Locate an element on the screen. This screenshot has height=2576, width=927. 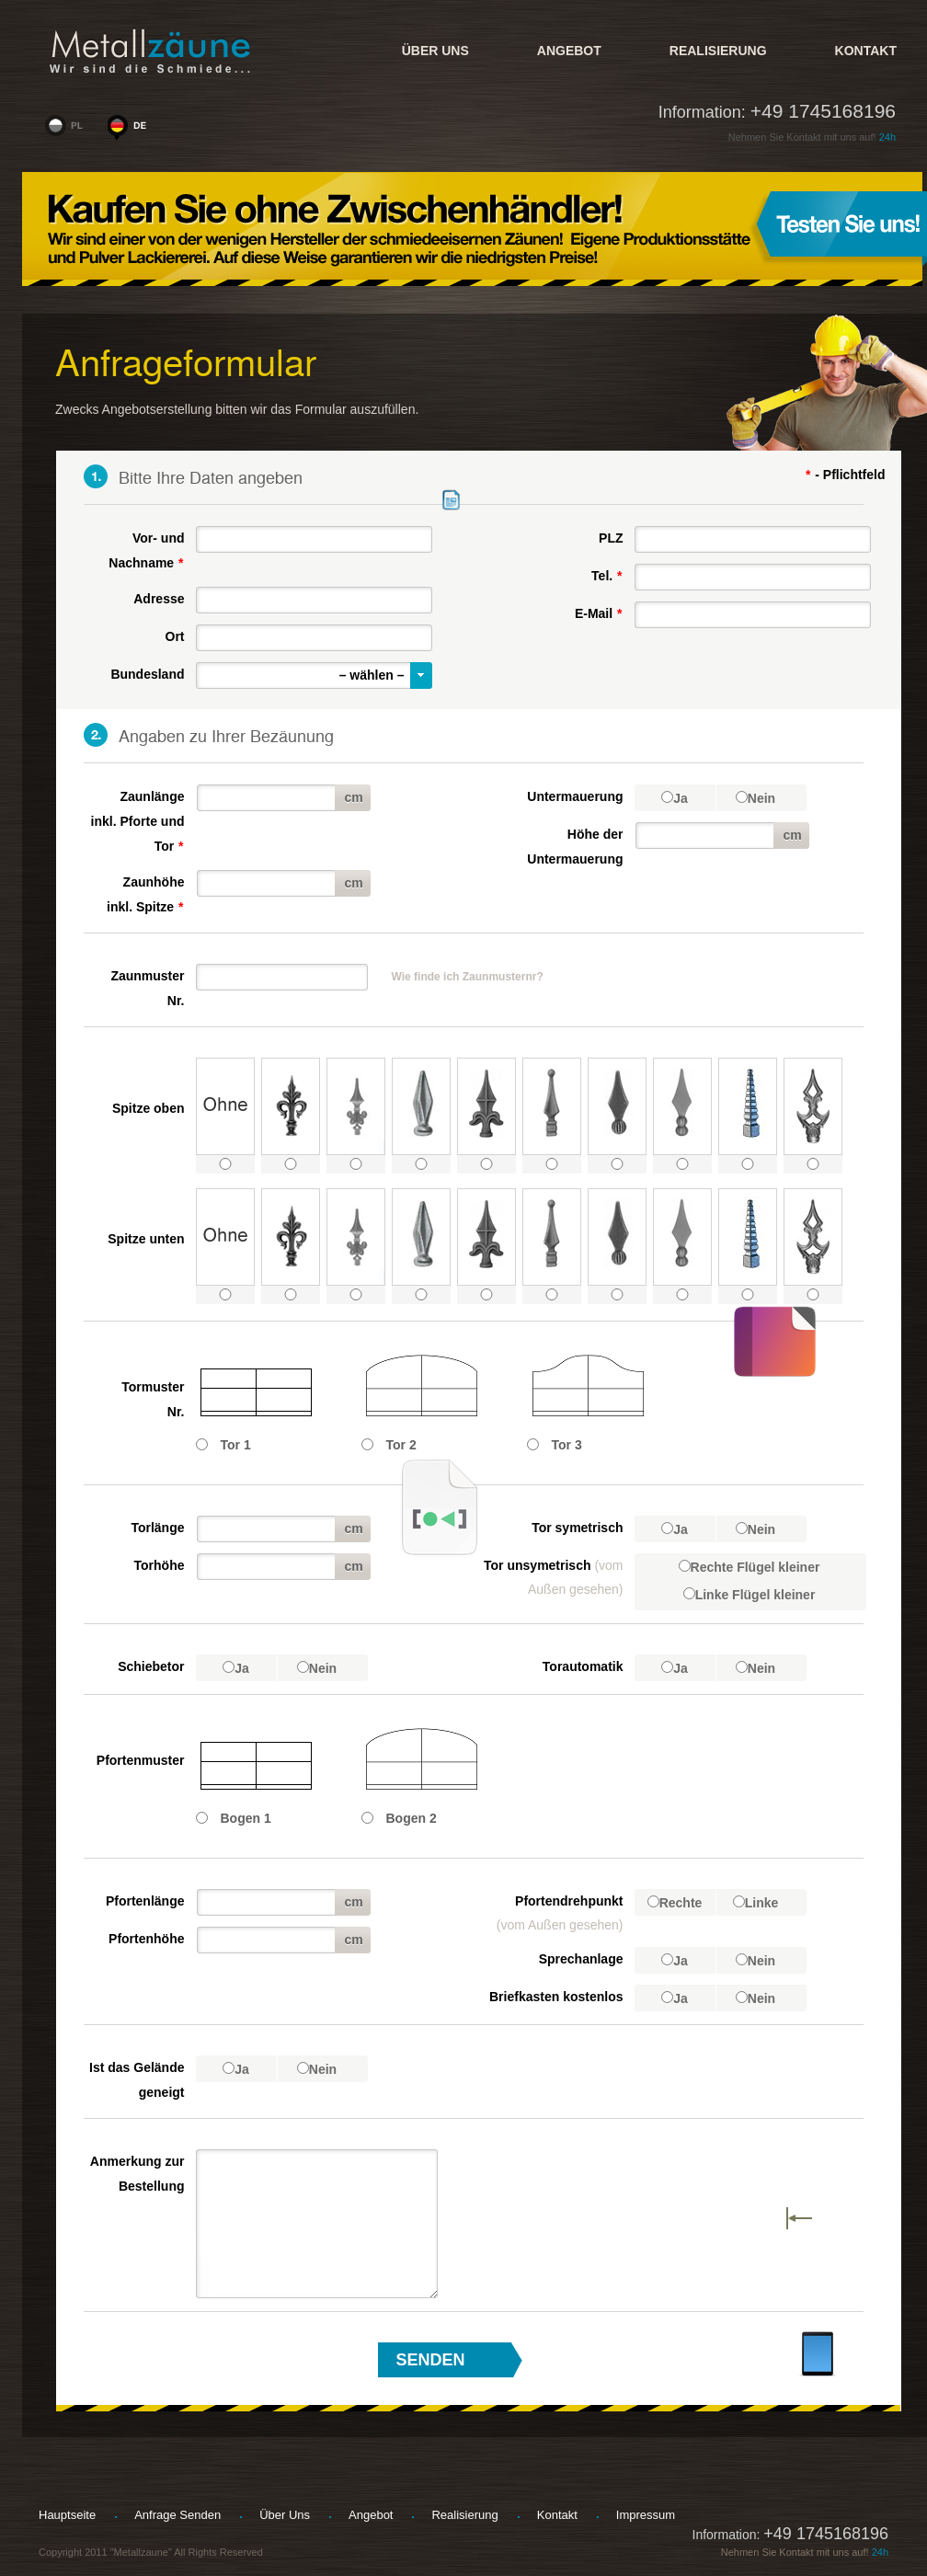
customize desktop theme settings is located at coordinates (774, 1338).